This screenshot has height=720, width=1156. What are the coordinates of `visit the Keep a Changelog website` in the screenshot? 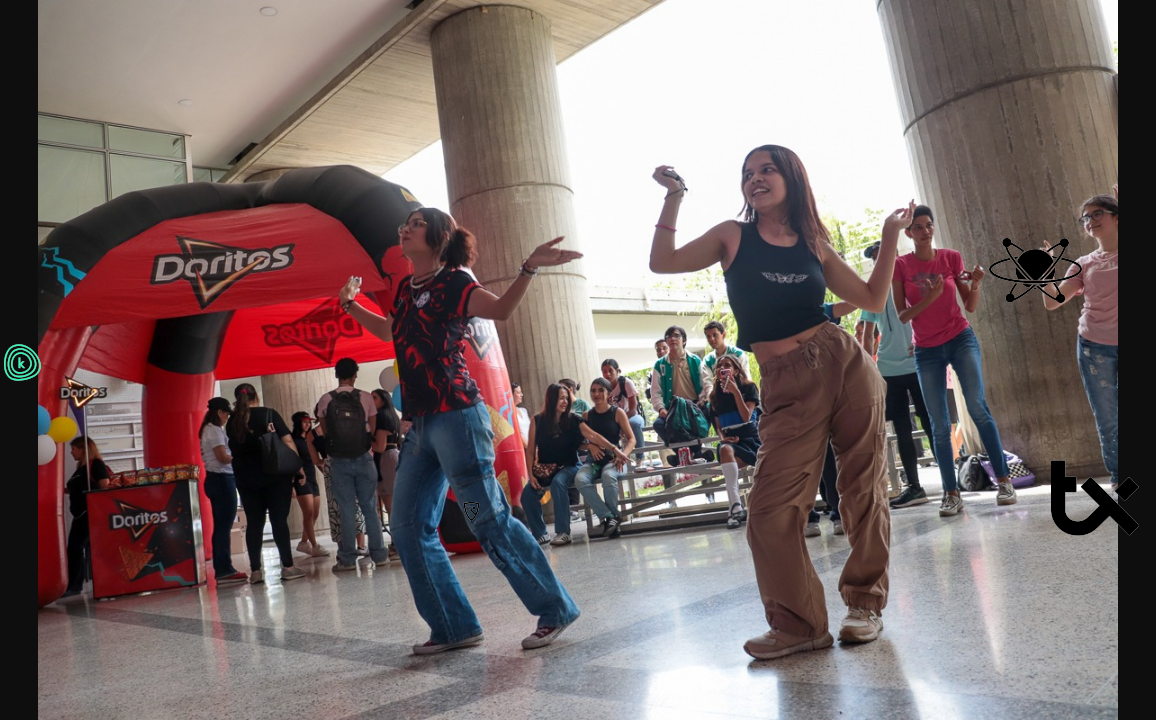 It's located at (22, 362).